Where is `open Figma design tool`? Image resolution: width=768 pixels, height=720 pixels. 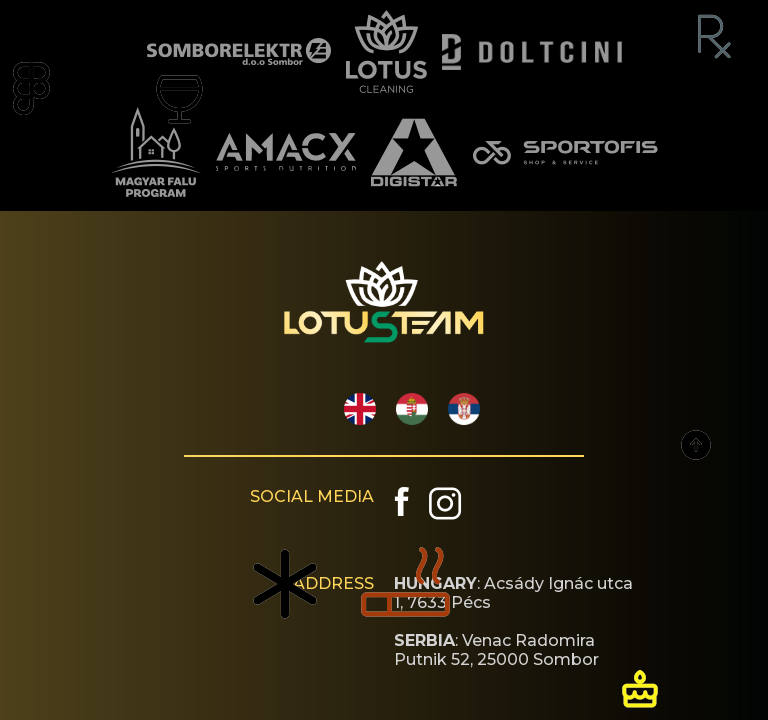 open Figma design tool is located at coordinates (31, 87).